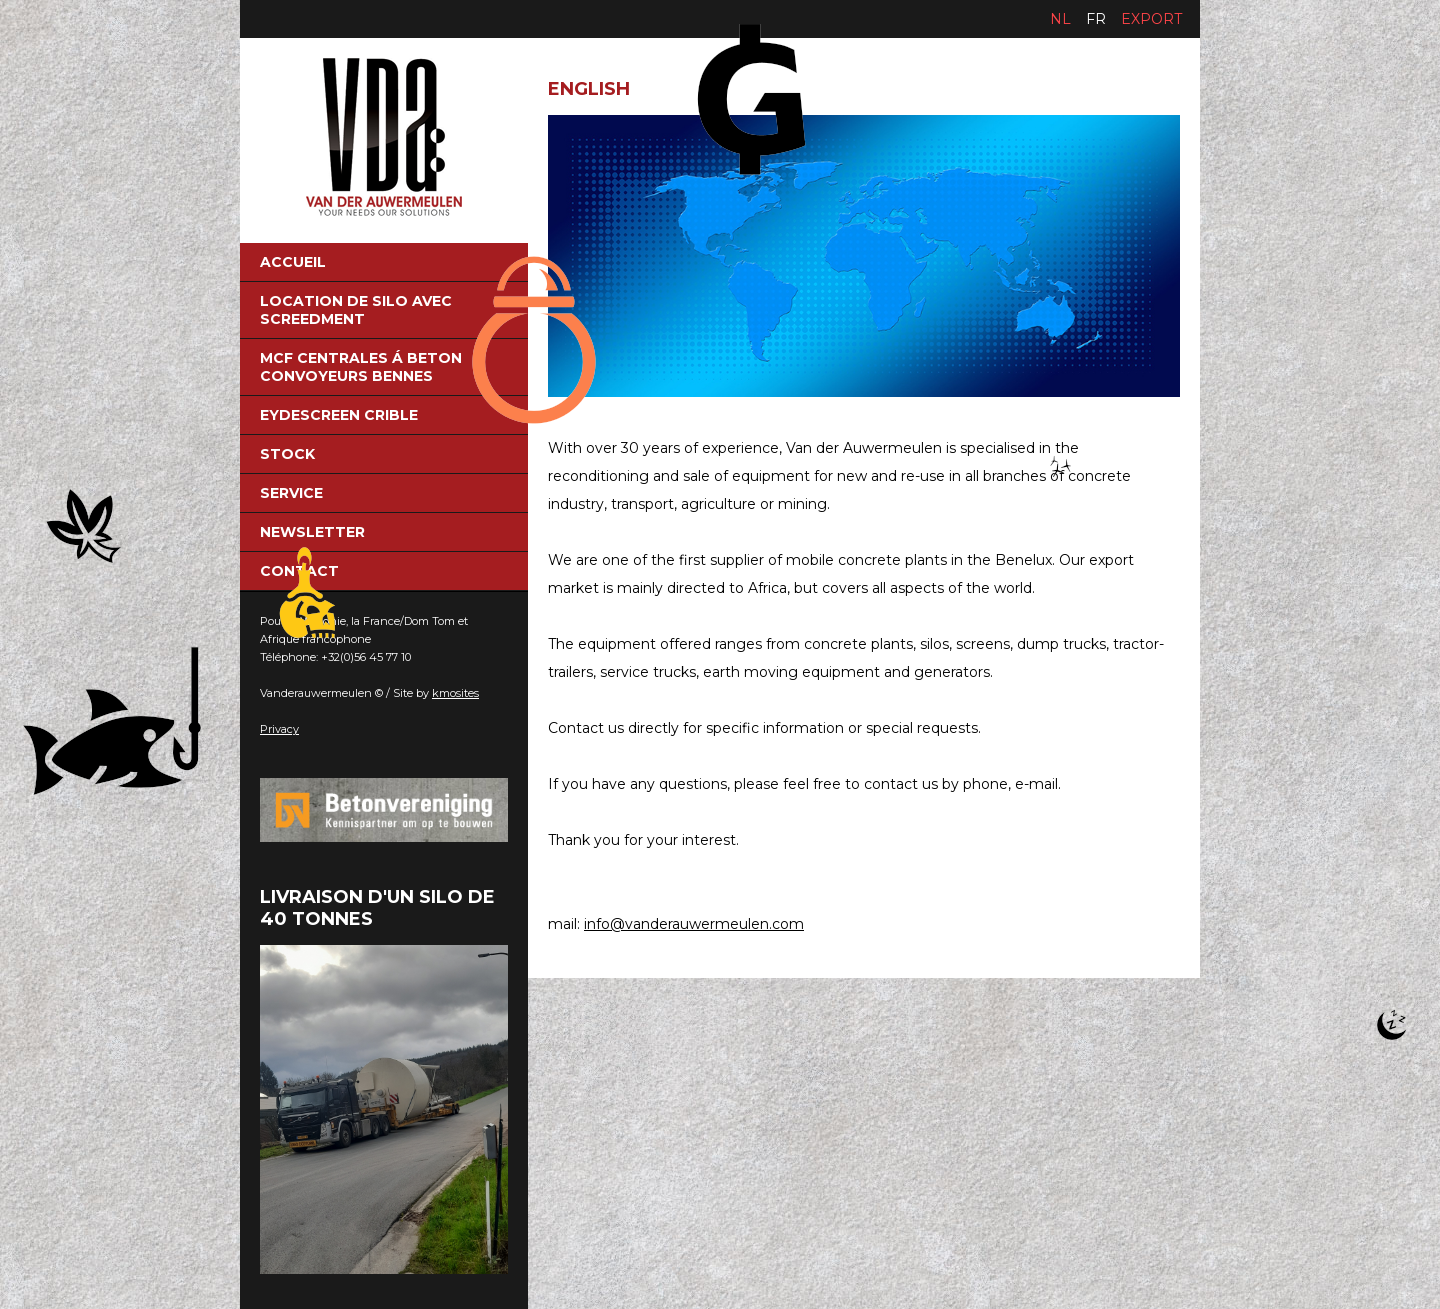 This screenshot has width=1440, height=1309. What do you see at coordinates (1392, 1025) in the screenshot?
I see `enable sleep or night mode` at bounding box center [1392, 1025].